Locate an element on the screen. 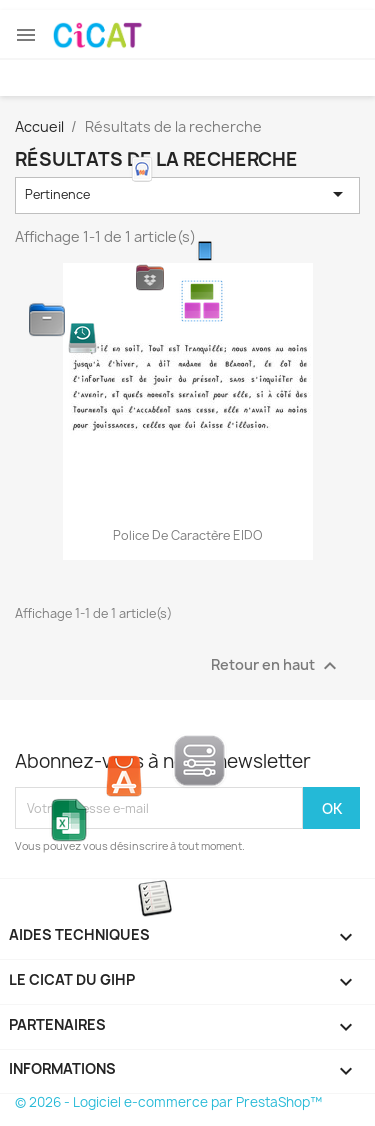  an audacity audio project file is located at coordinates (142, 169).